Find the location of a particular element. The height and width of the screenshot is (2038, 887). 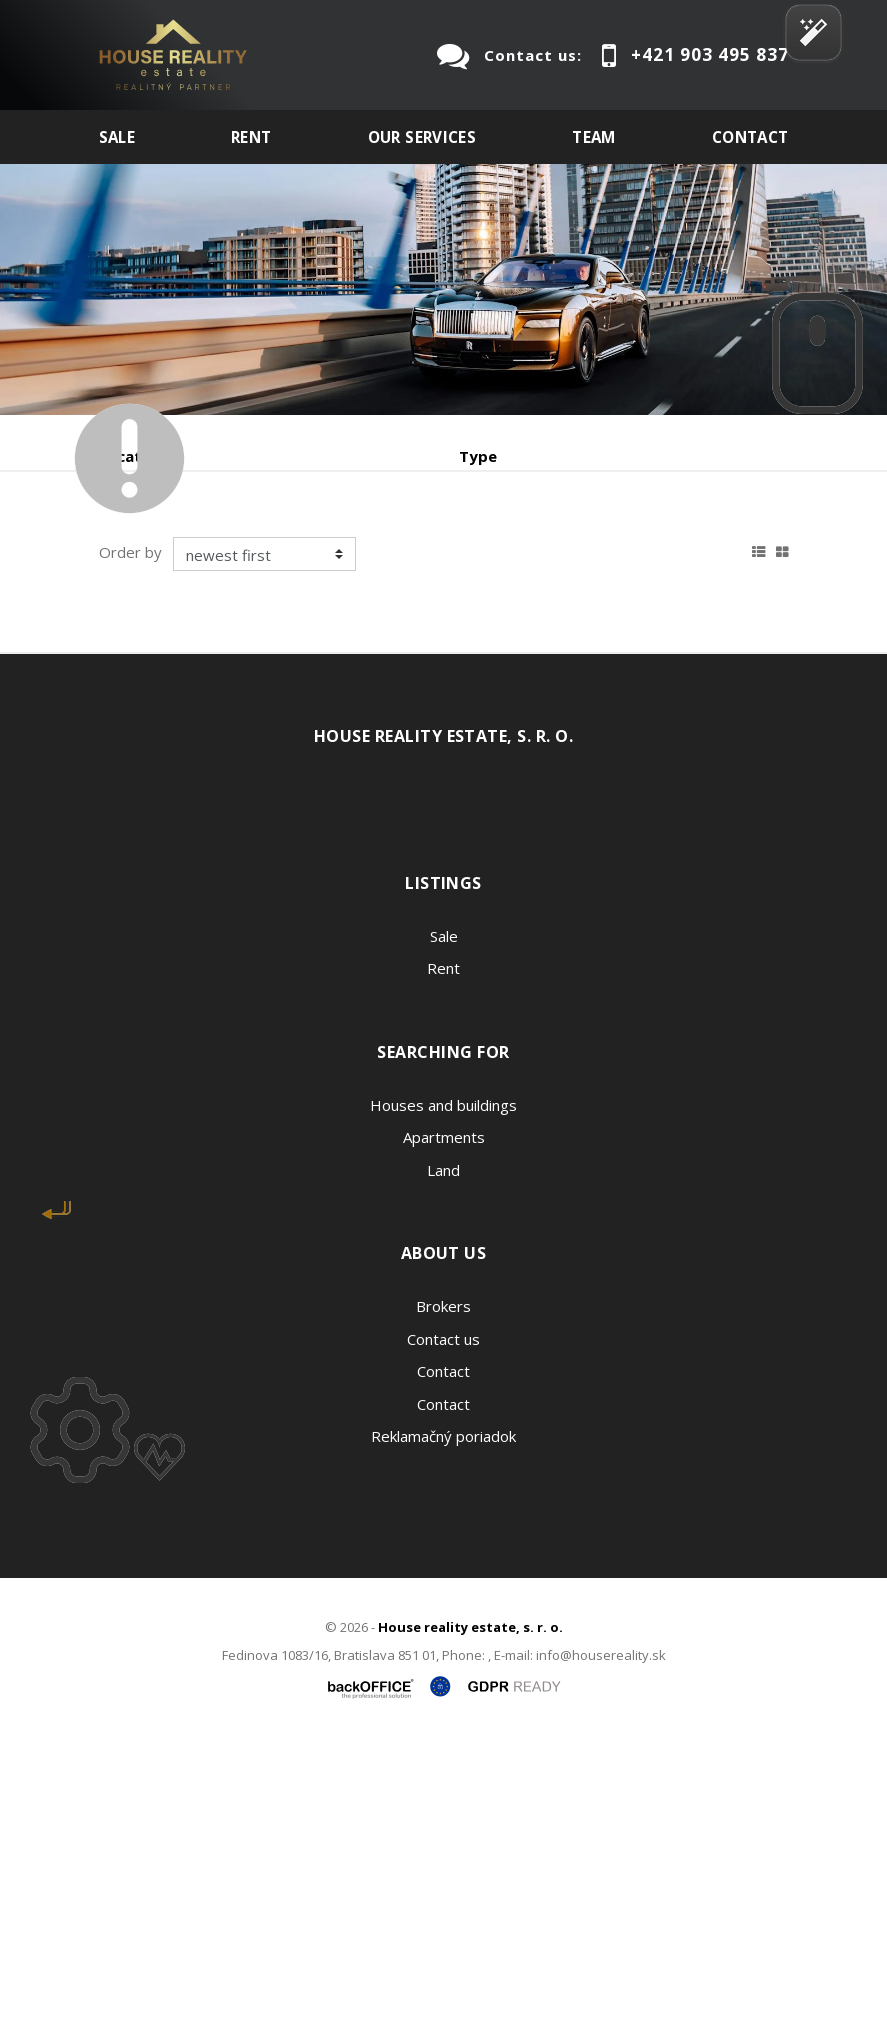

access system settings is located at coordinates (80, 1430).